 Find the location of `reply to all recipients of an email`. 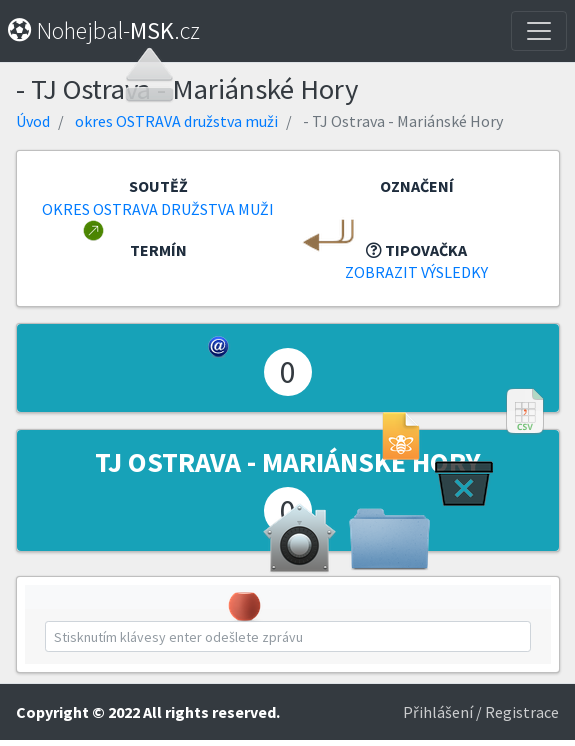

reply to all recipients of an email is located at coordinates (327, 231).